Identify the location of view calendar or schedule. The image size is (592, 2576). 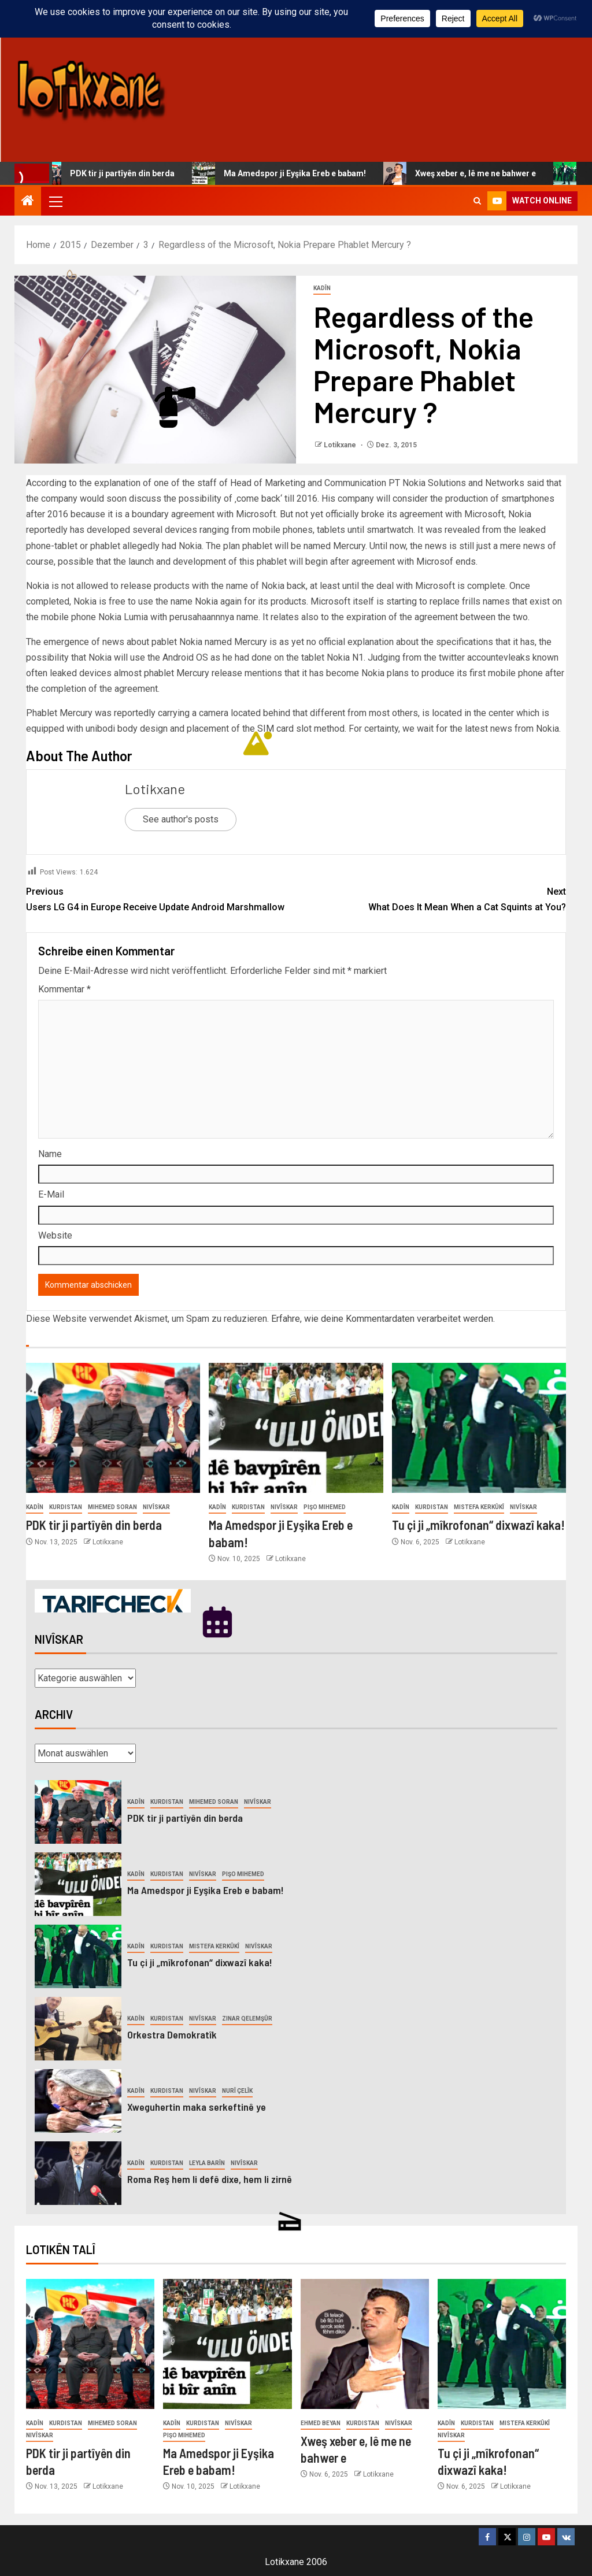
(217, 1623).